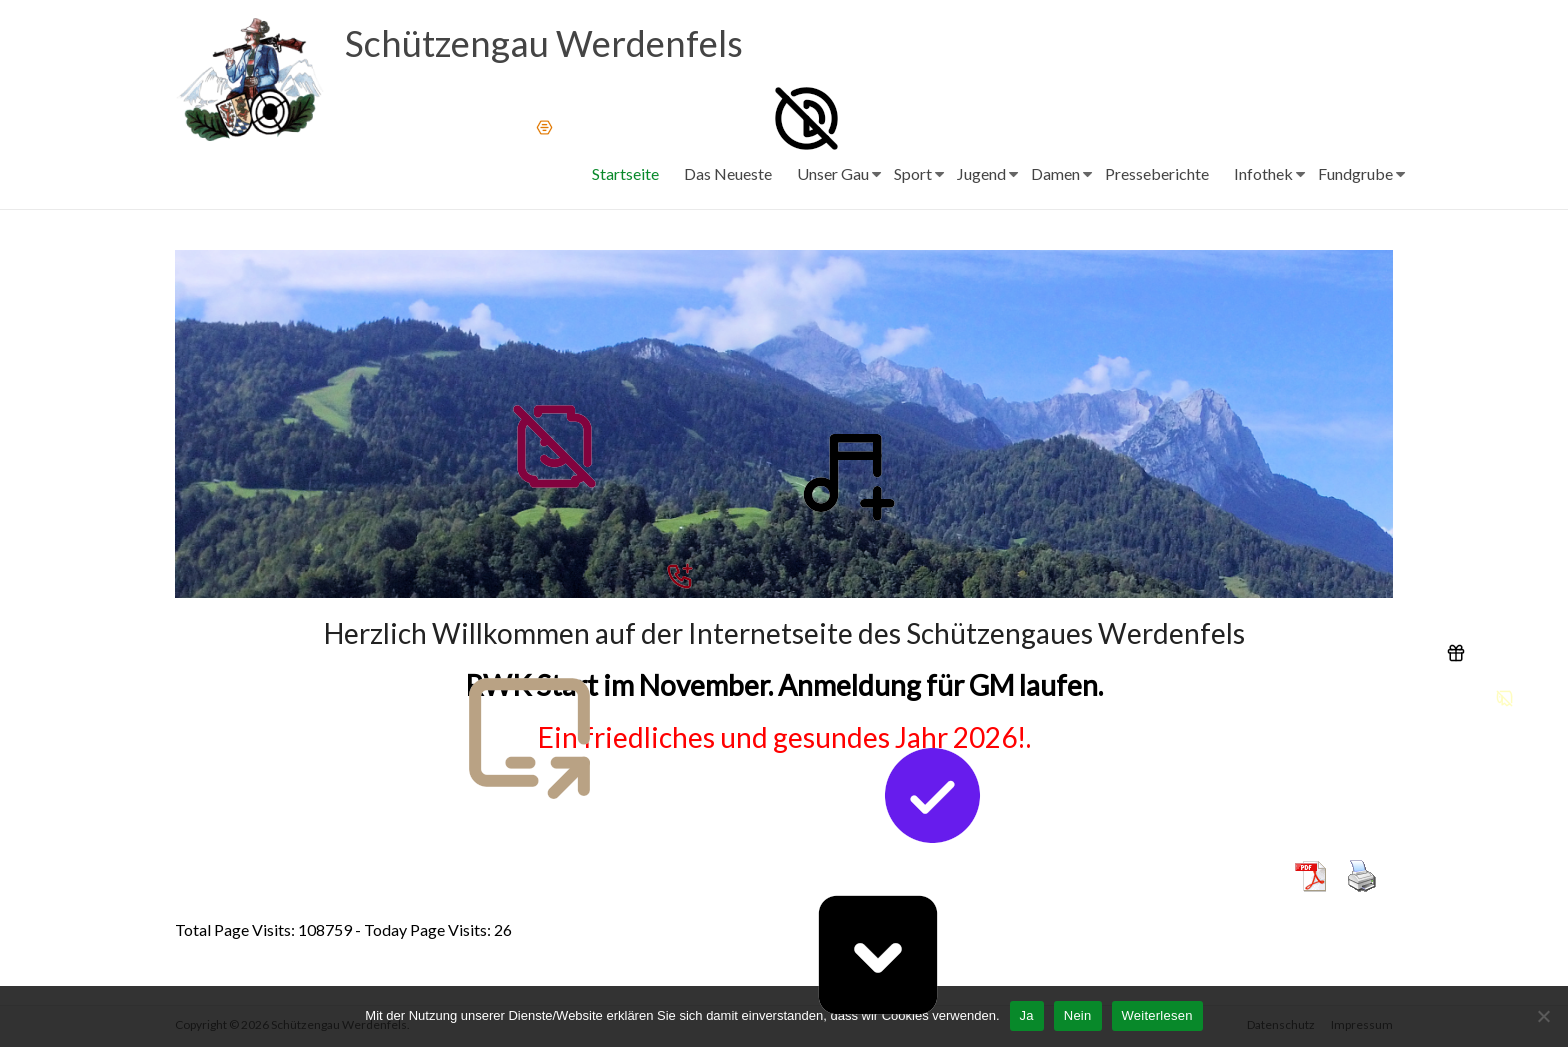 Image resolution: width=1568 pixels, height=1047 pixels. Describe the element at coordinates (932, 795) in the screenshot. I see `indicates a completed or successful action` at that location.